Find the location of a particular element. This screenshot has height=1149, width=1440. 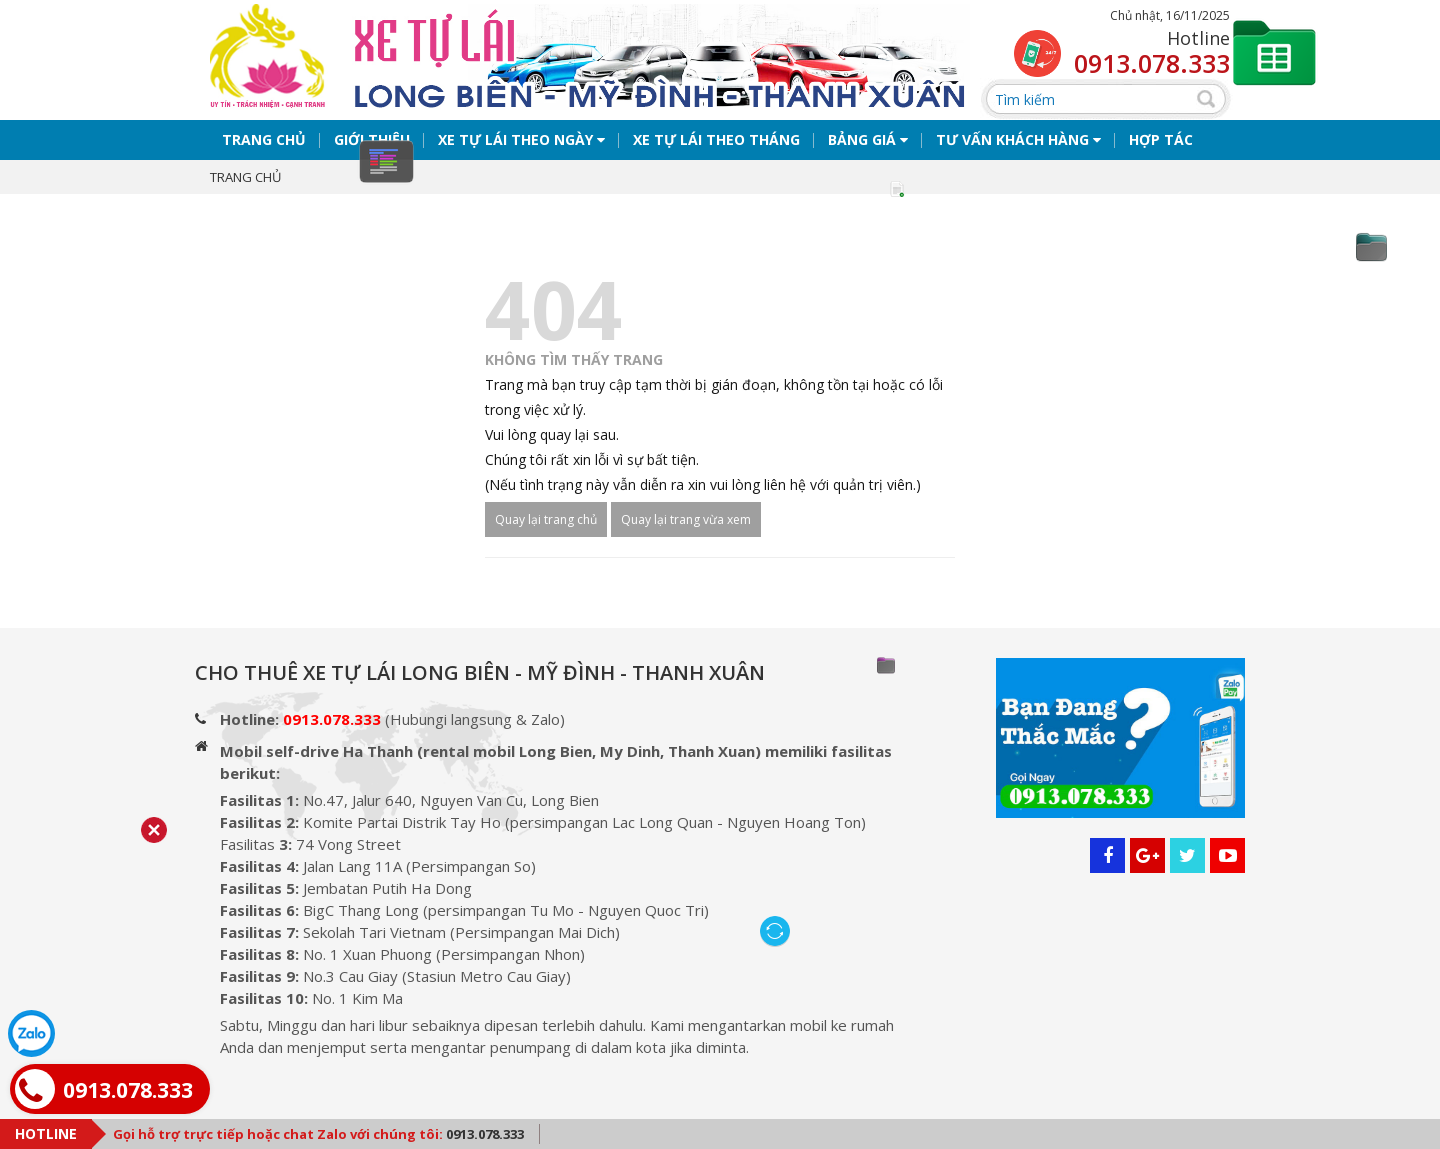

open a folder or directory is located at coordinates (886, 665).